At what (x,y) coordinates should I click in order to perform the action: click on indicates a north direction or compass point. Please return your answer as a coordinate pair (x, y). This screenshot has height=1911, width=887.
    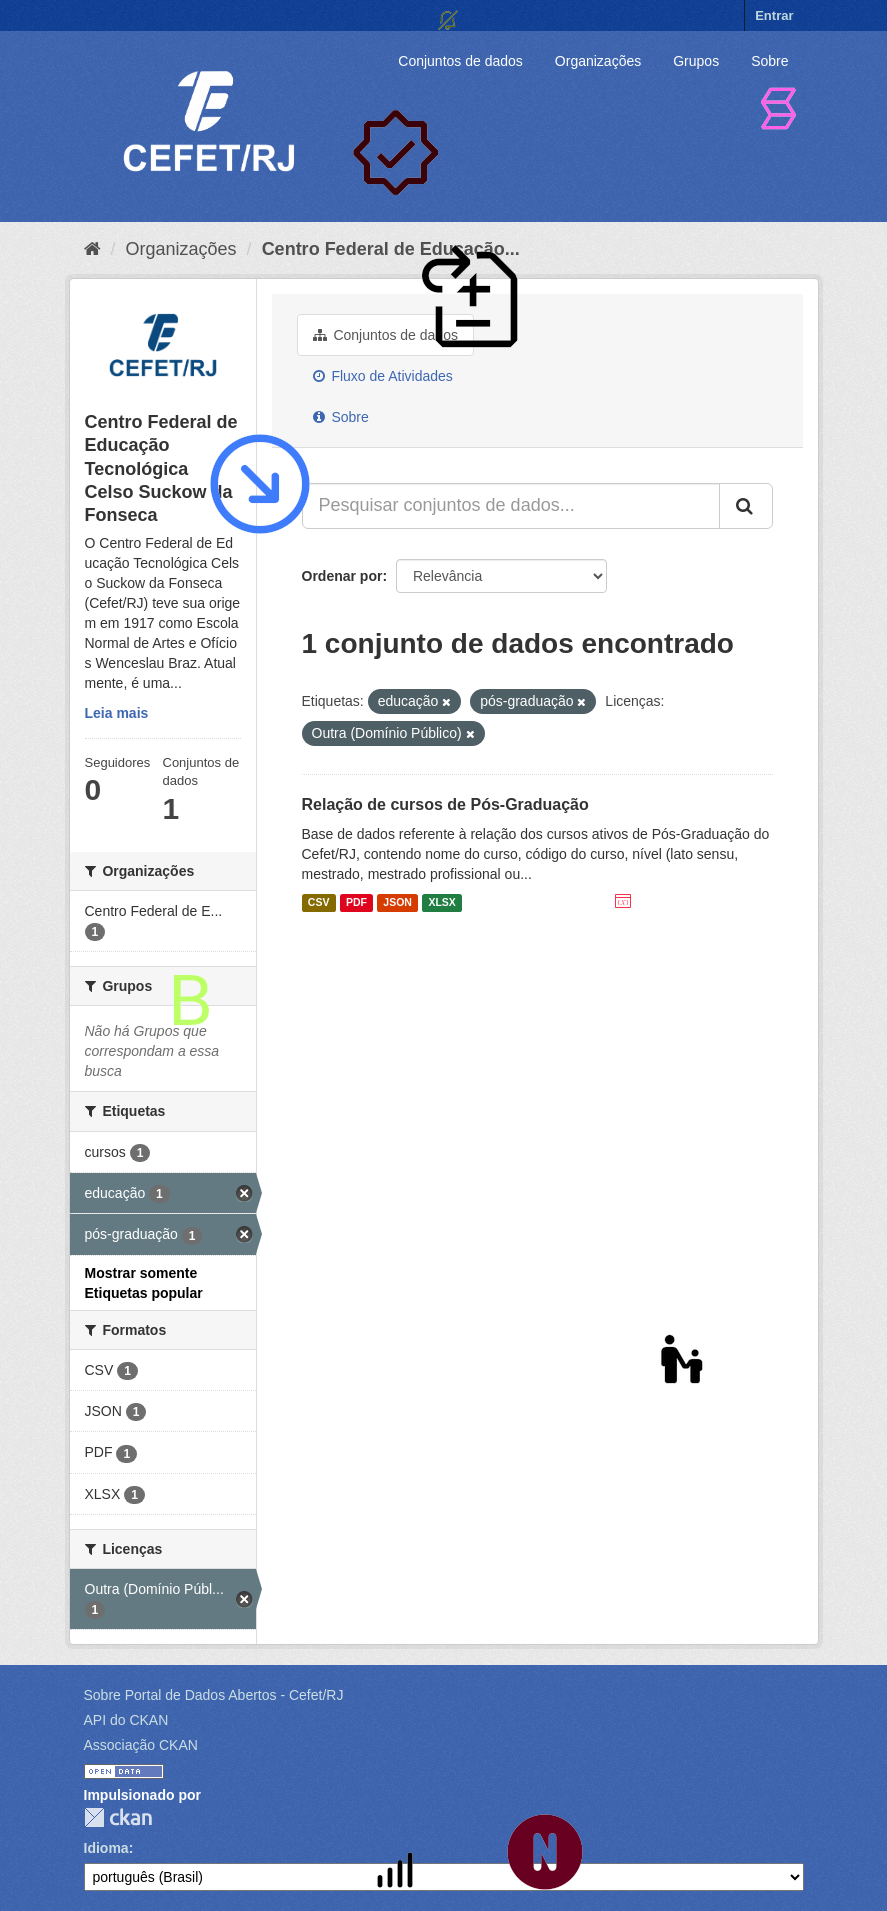
    Looking at the image, I should click on (545, 1852).